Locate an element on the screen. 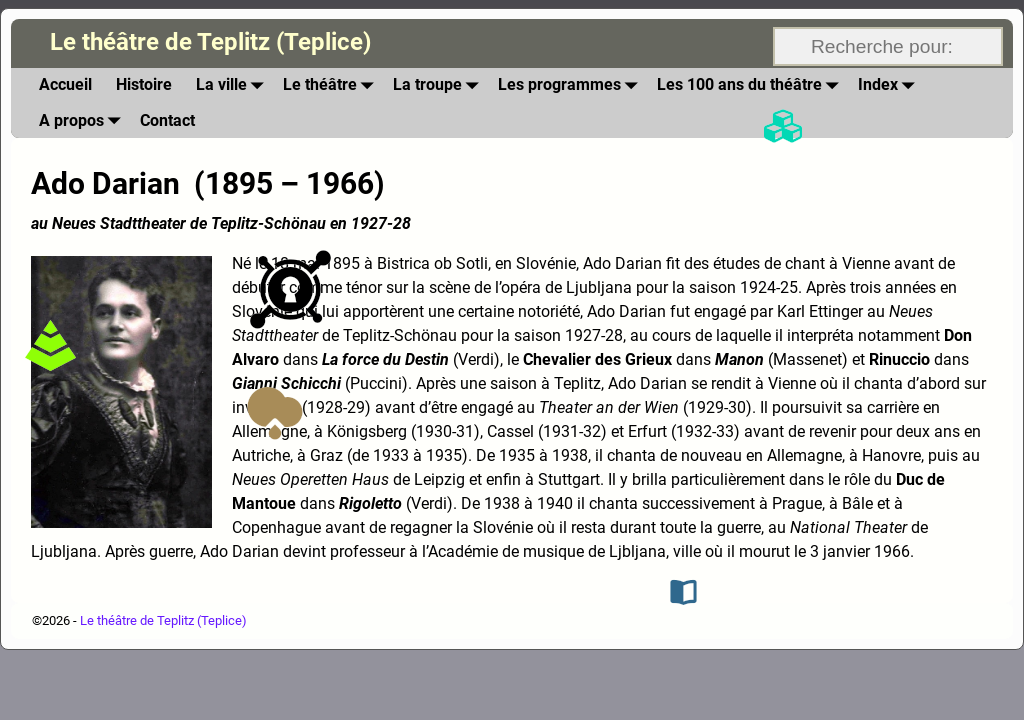  open reading mode or e-reader is located at coordinates (683, 591).